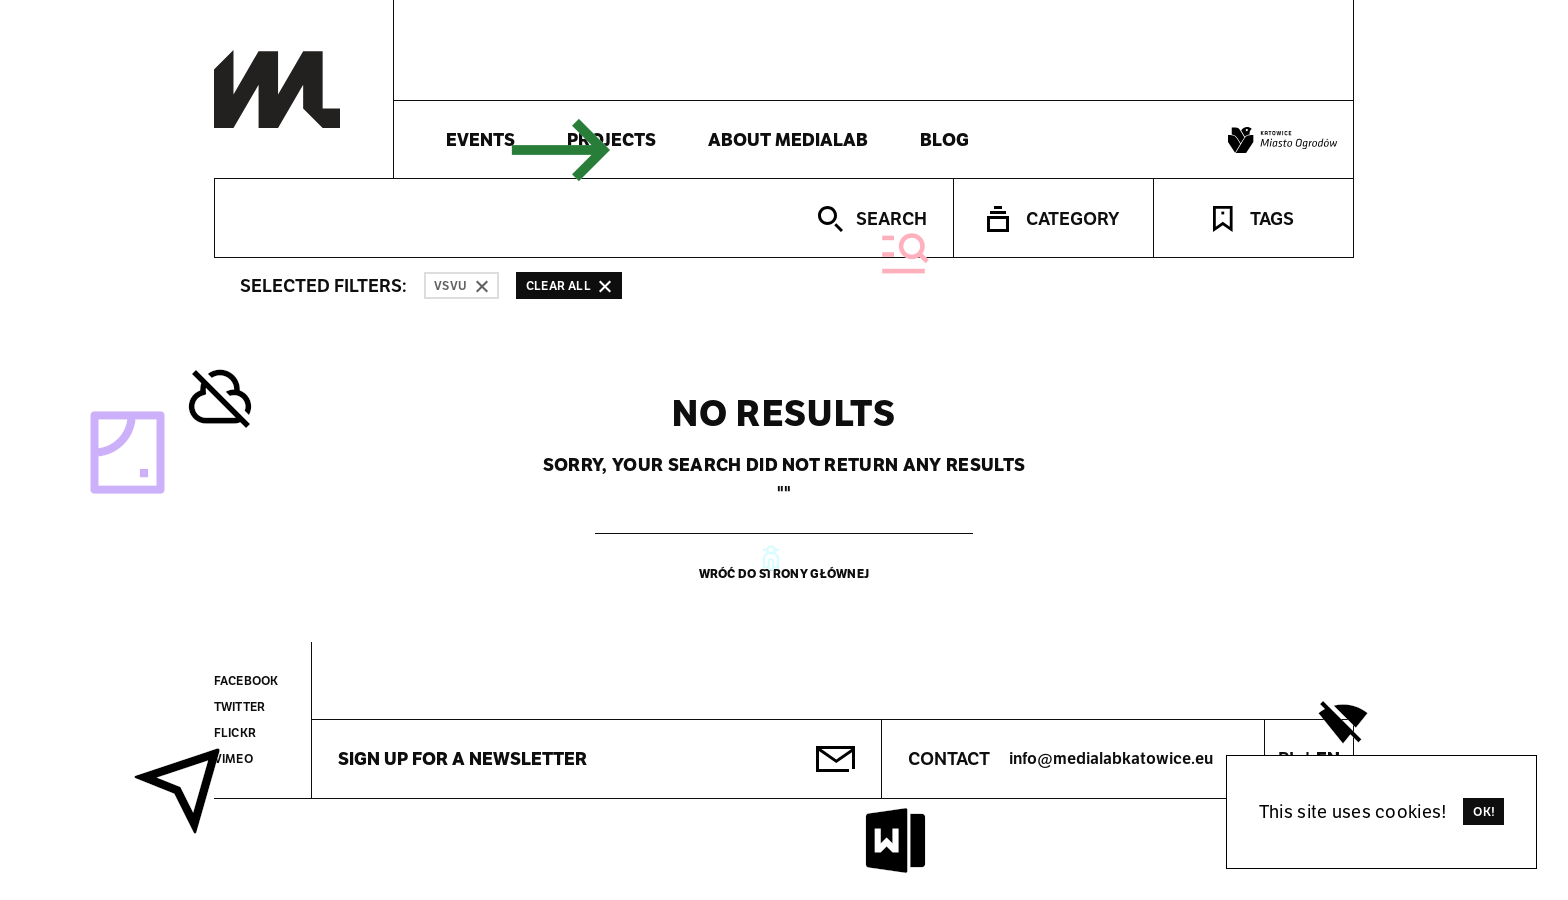  What do you see at coordinates (1343, 724) in the screenshot?
I see `indicates wifi is currently disabled` at bounding box center [1343, 724].